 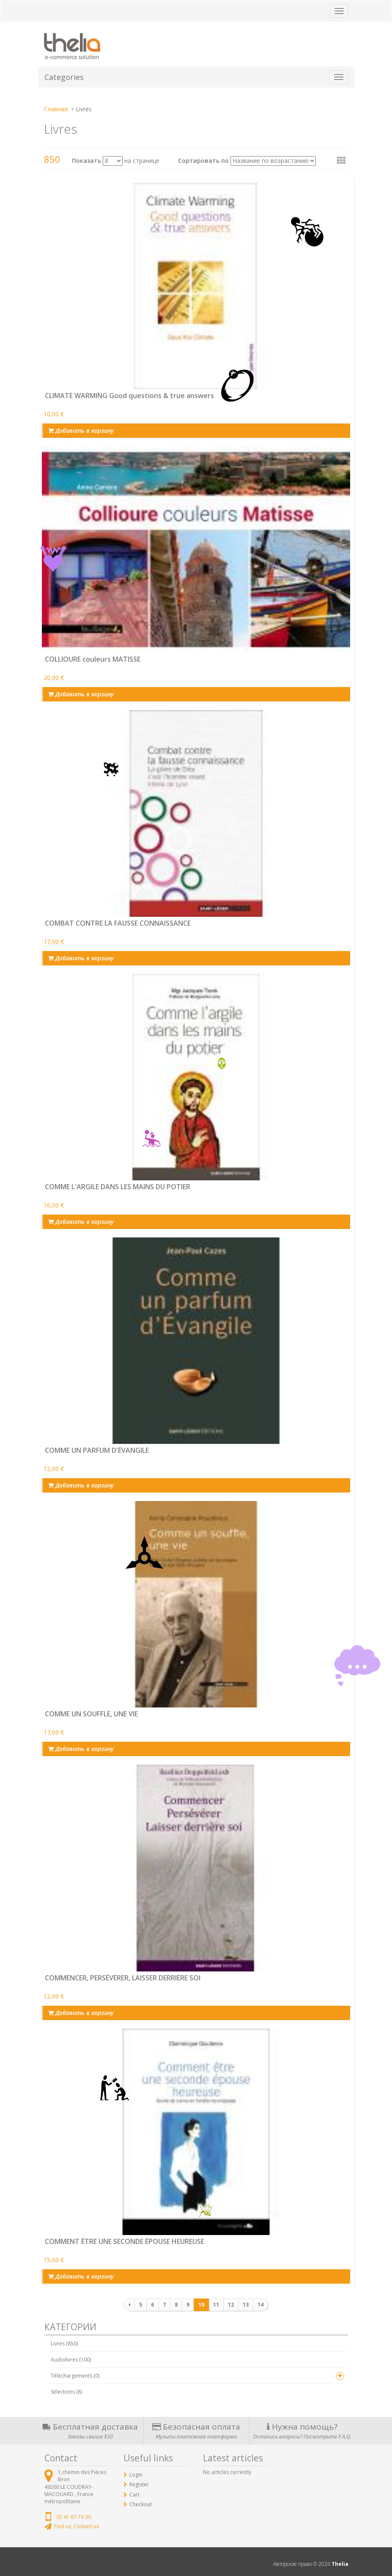 What do you see at coordinates (357, 1665) in the screenshot?
I see `indicates thinking or processing in progress` at bounding box center [357, 1665].